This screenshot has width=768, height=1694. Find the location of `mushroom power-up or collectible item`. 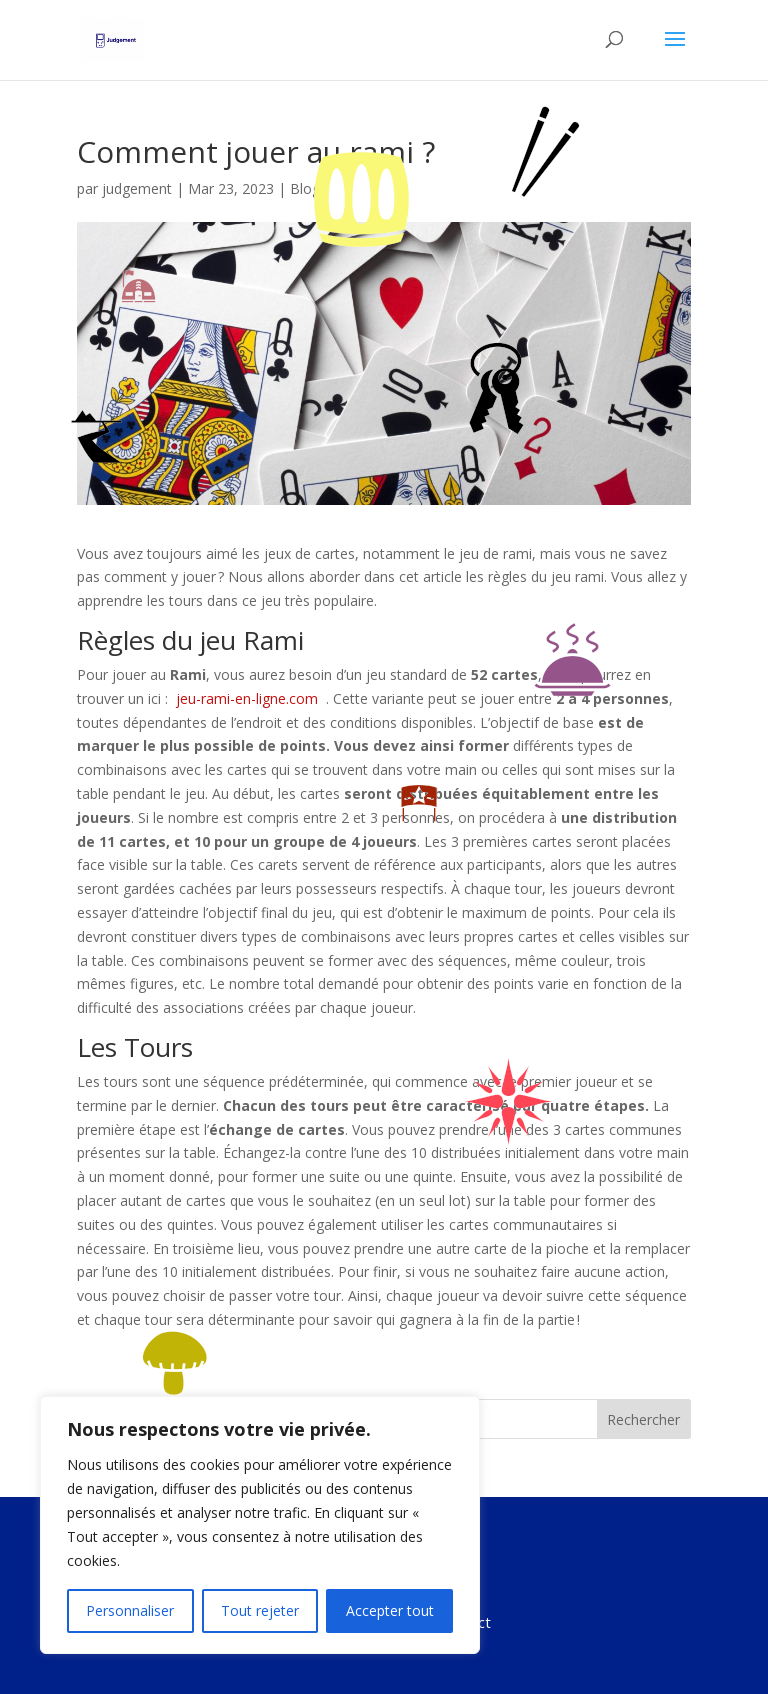

mushroom power-up or collectible item is located at coordinates (174, 1362).